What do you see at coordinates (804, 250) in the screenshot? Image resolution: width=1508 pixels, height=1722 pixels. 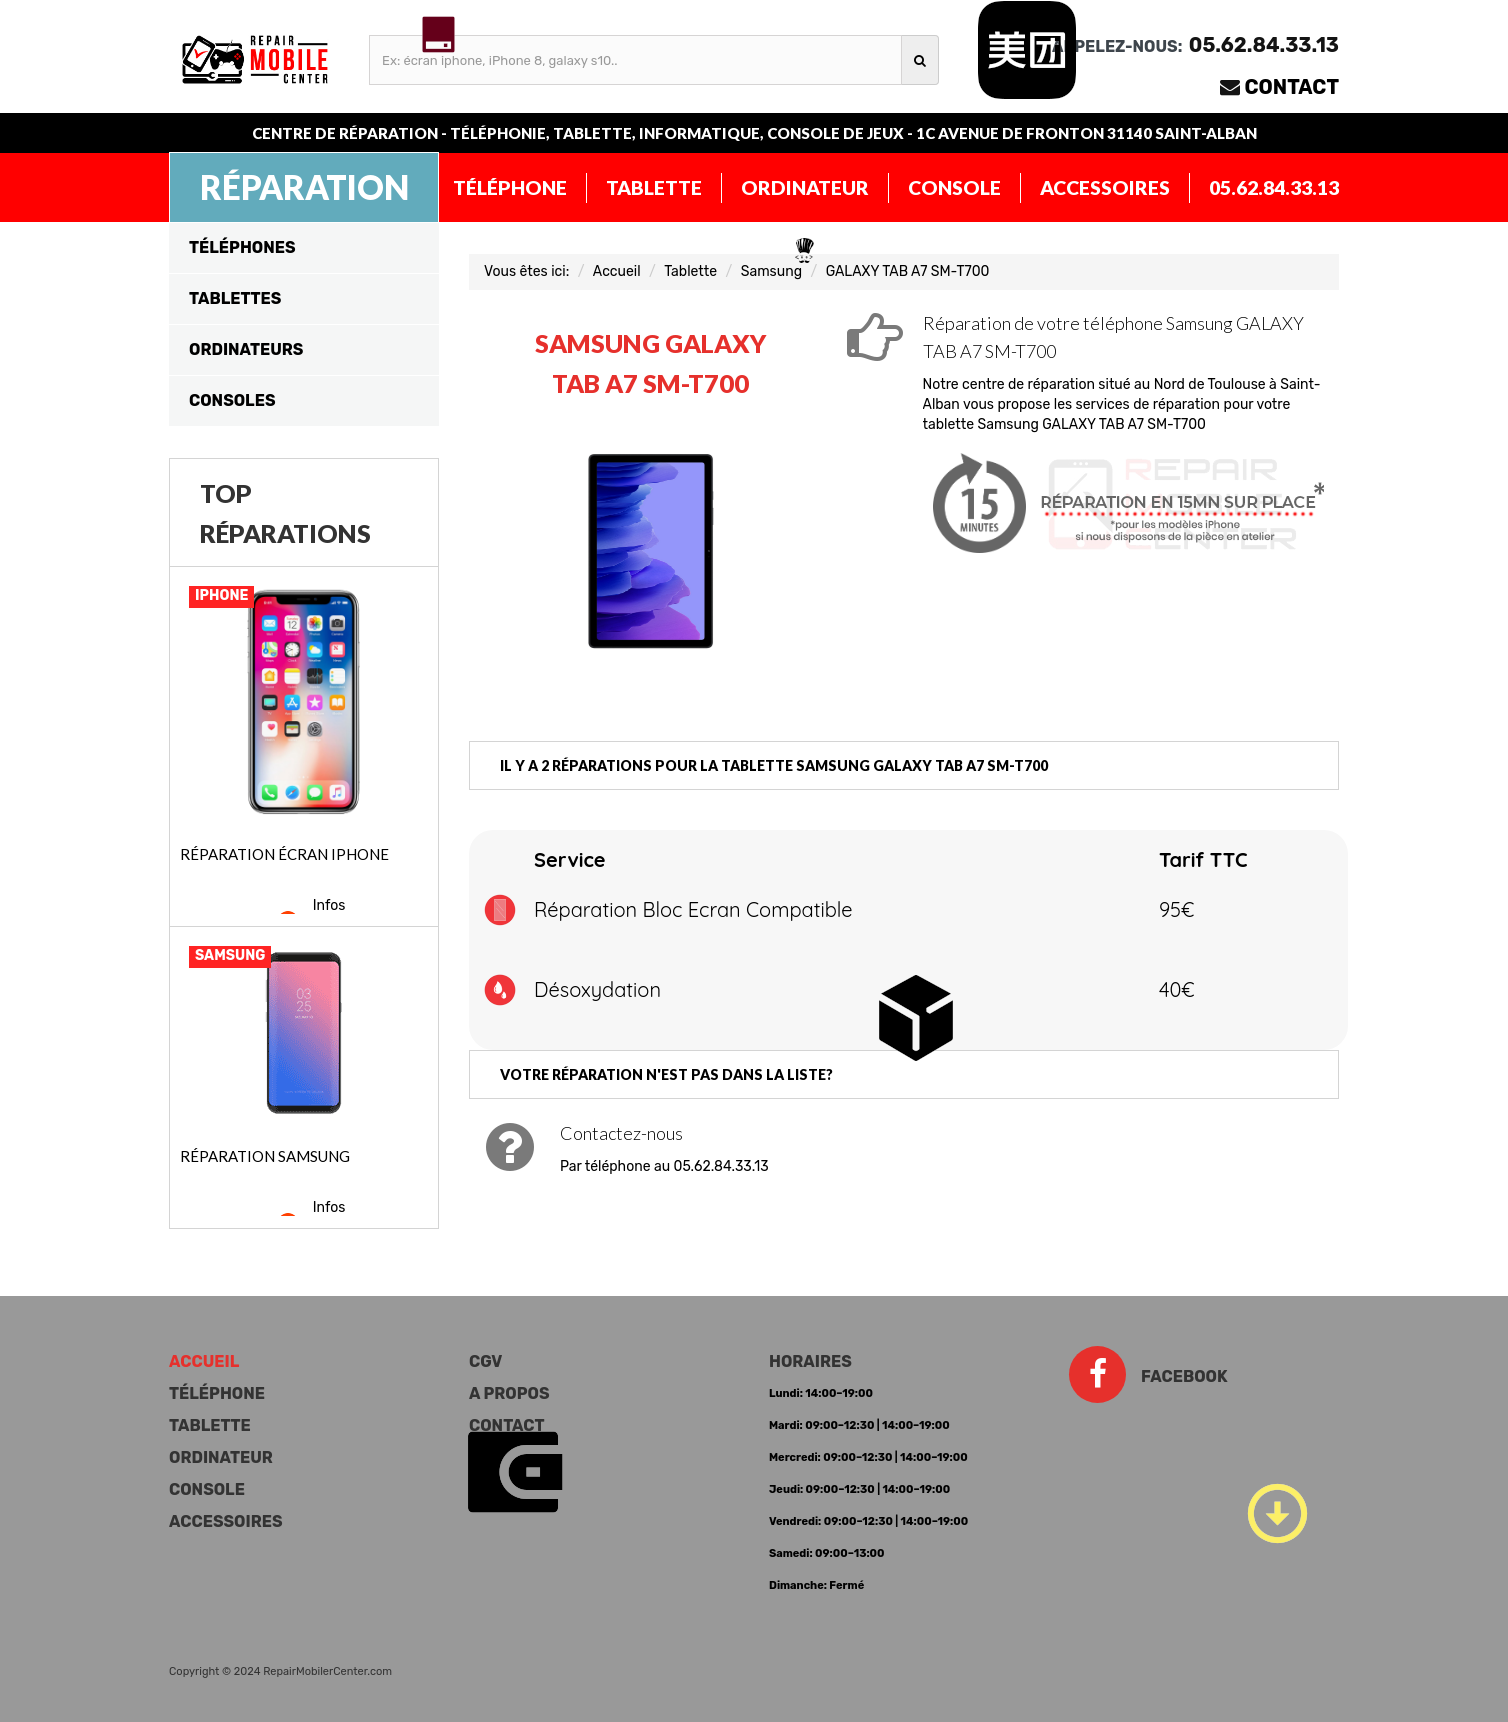 I see `visit codechef competitive programming platform` at bounding box center [804, 250].